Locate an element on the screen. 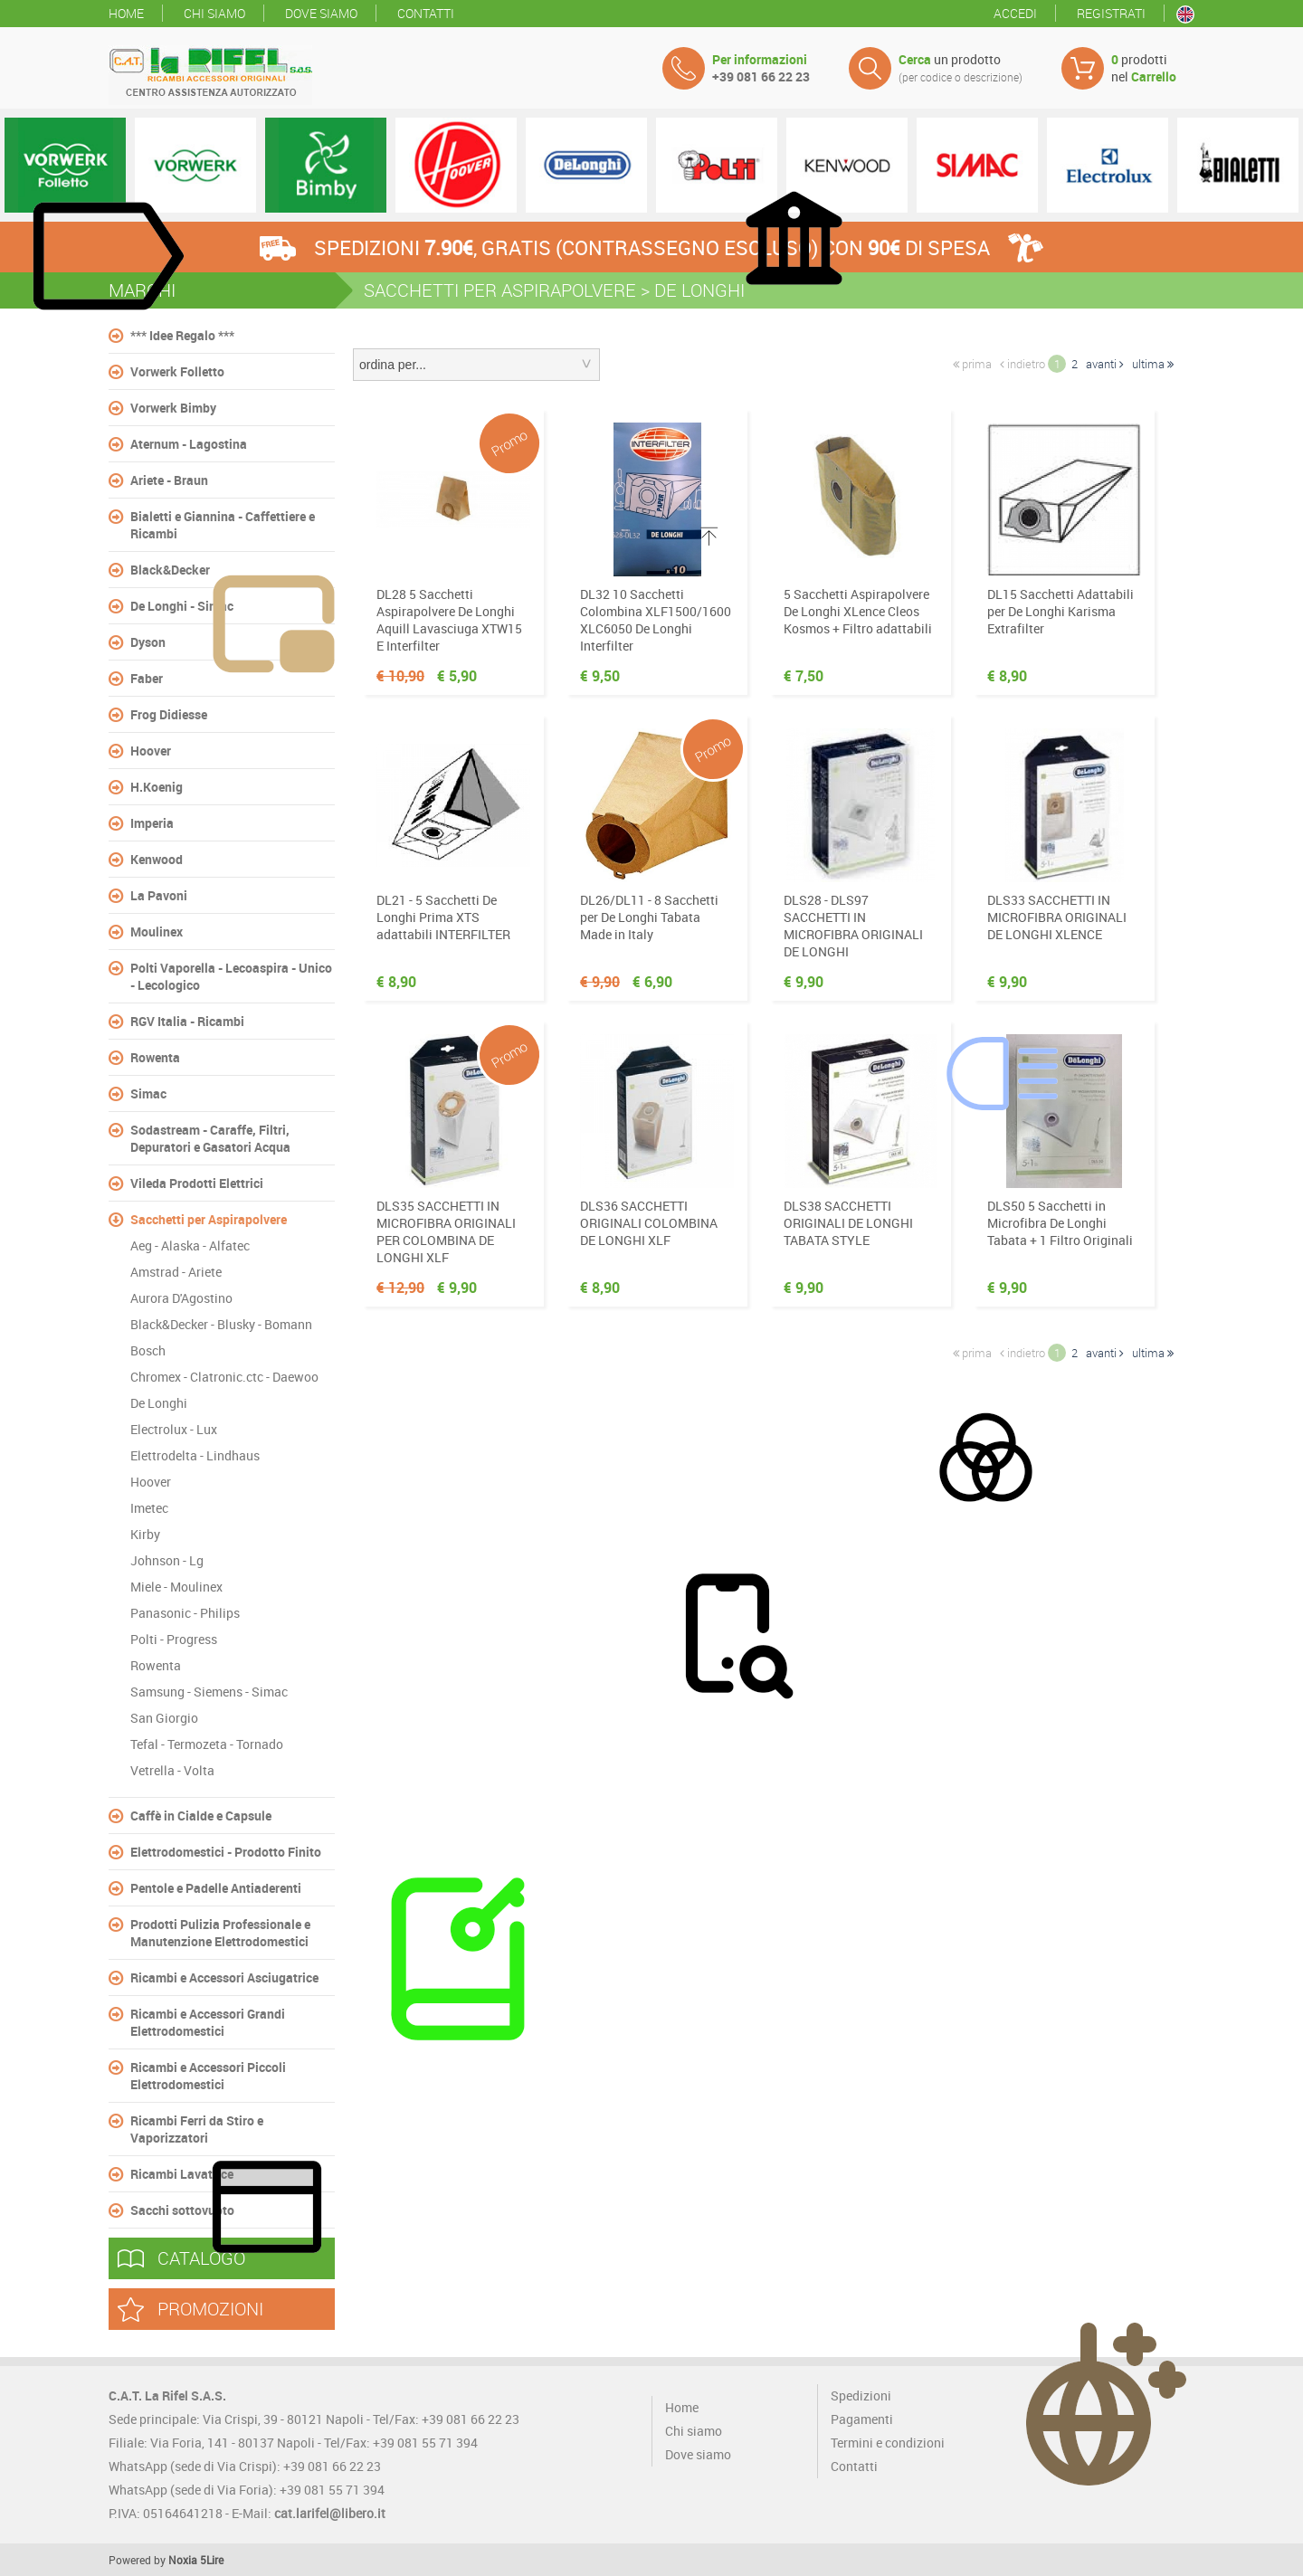 The width and height of the screenshot is (1303, 2576). access banking or financial services is located at coordinates (794, 236).